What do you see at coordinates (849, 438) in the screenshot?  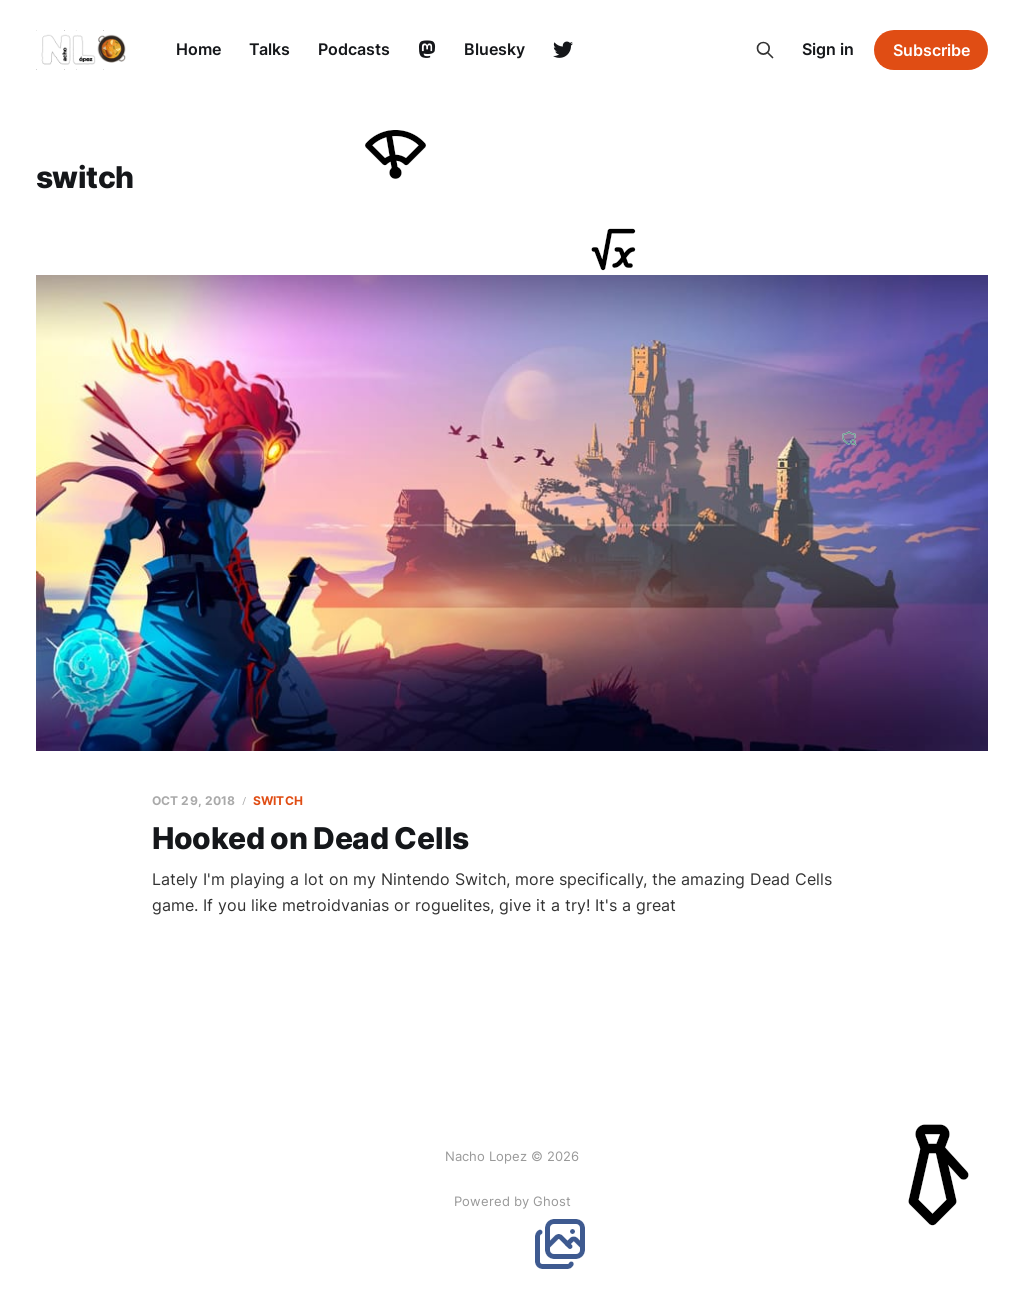 I see `search security settings` at bounding box center [849, 438].